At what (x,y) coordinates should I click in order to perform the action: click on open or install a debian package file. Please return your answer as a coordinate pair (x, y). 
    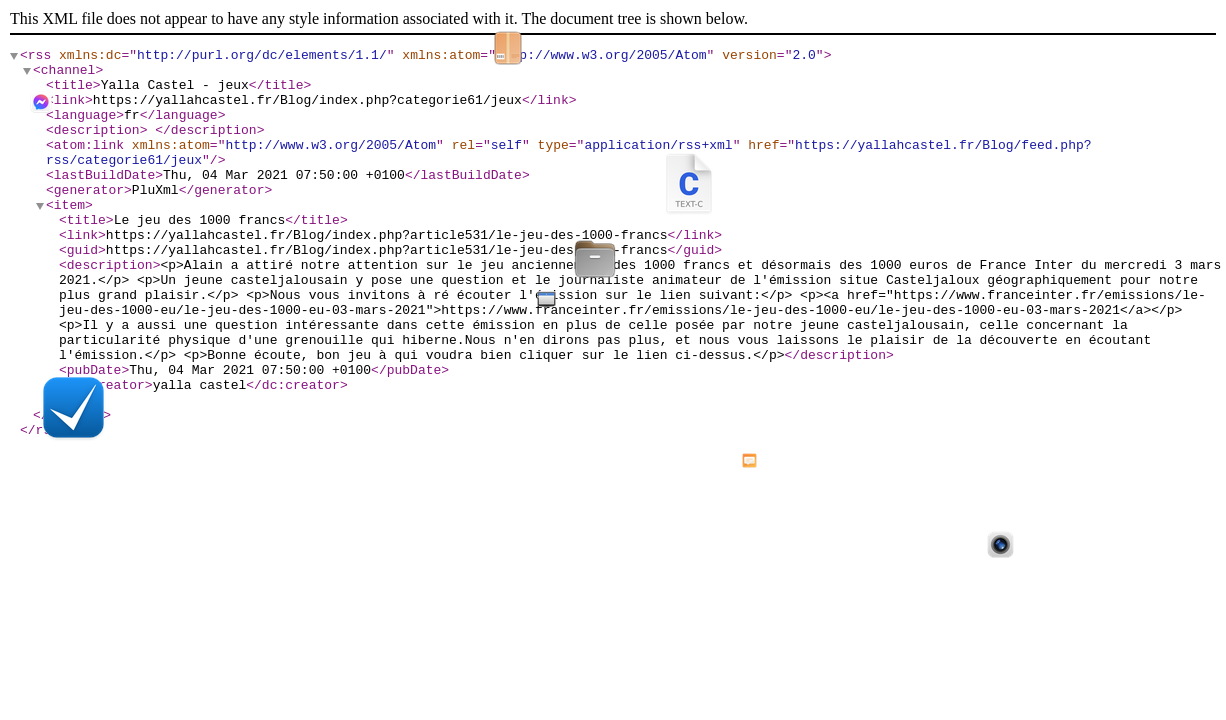
    Looking at the image, I should click on (508, 48).